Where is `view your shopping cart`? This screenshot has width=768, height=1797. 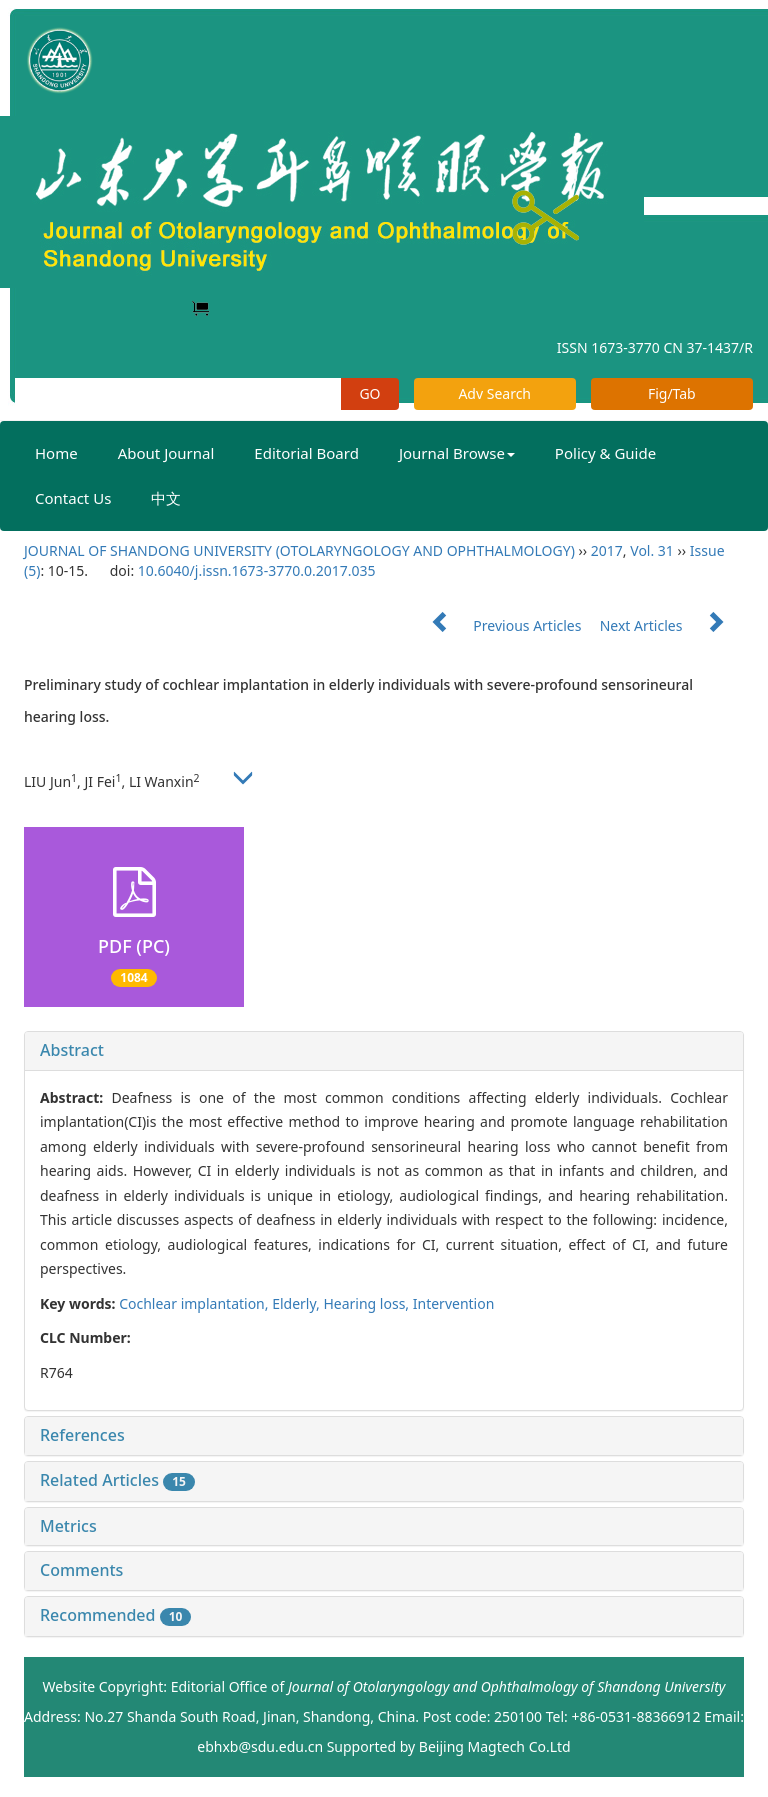
view your shopping cart is located at coordinates (200, 307).